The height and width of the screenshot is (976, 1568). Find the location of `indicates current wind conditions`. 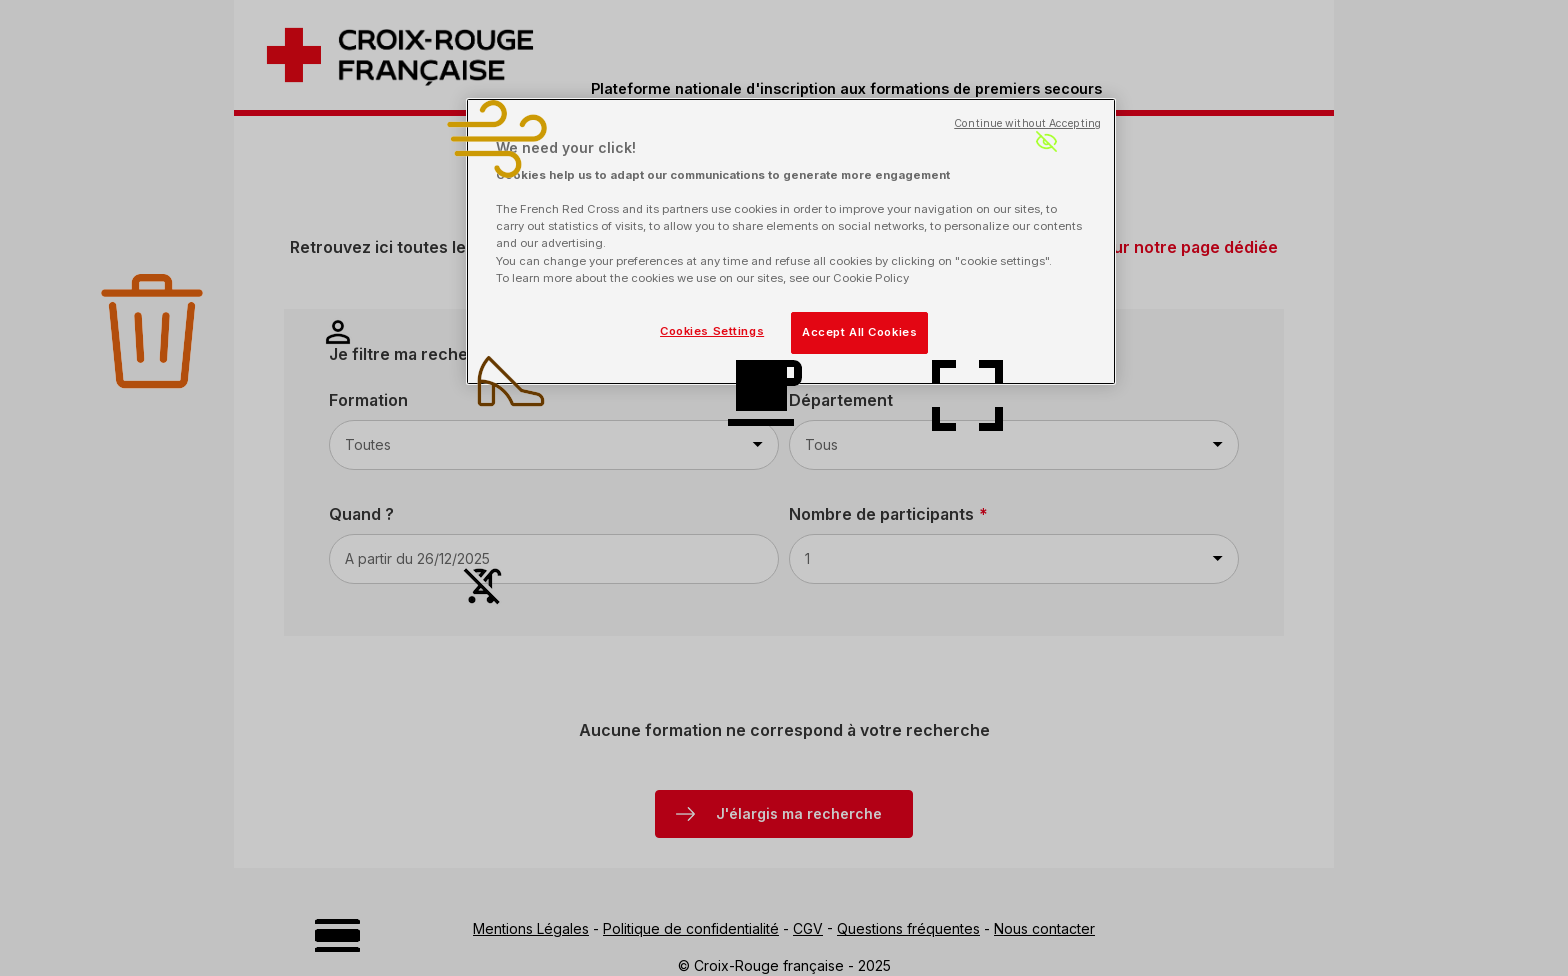

indicates current wind conditions is located at coordinates (497, 139).